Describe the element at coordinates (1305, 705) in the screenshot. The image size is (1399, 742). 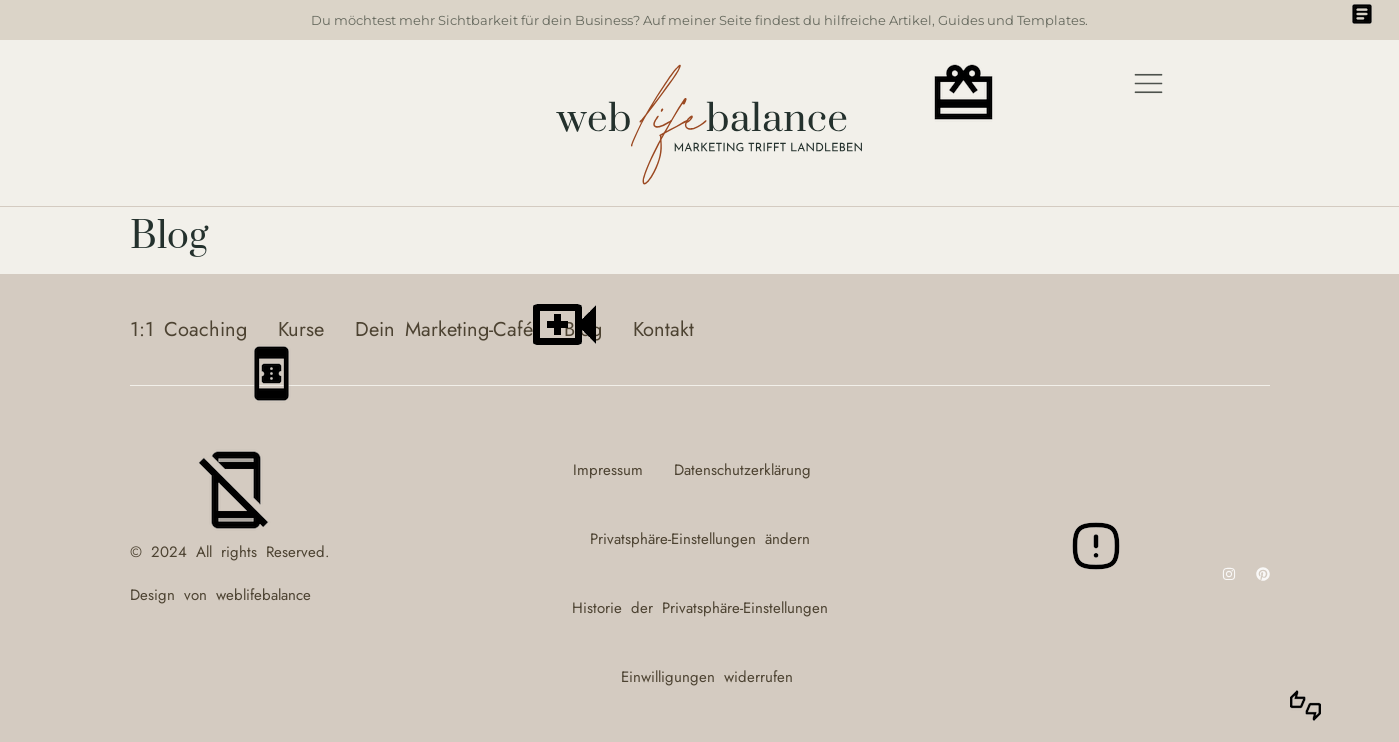
I see `rate or provide feedback` at that location.